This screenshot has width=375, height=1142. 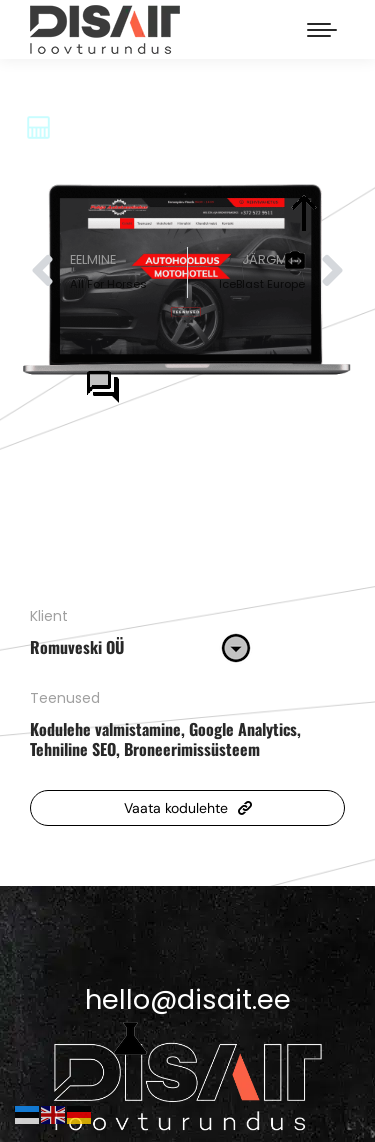 What do you see at coordinates (38, 127) in the screenshot?
I see `toggle bottom panel visibility` at bounding box center [38, 127].